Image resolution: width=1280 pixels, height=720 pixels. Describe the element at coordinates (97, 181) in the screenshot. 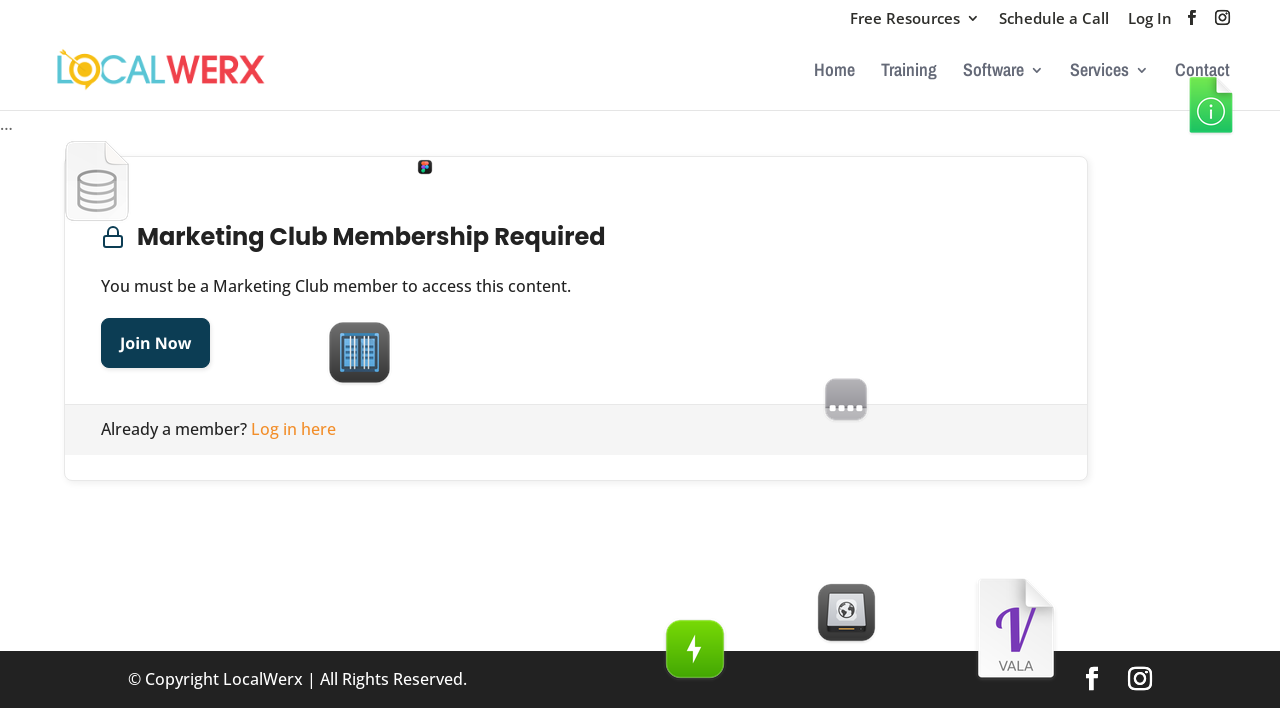

I see `sql database file` at that location.